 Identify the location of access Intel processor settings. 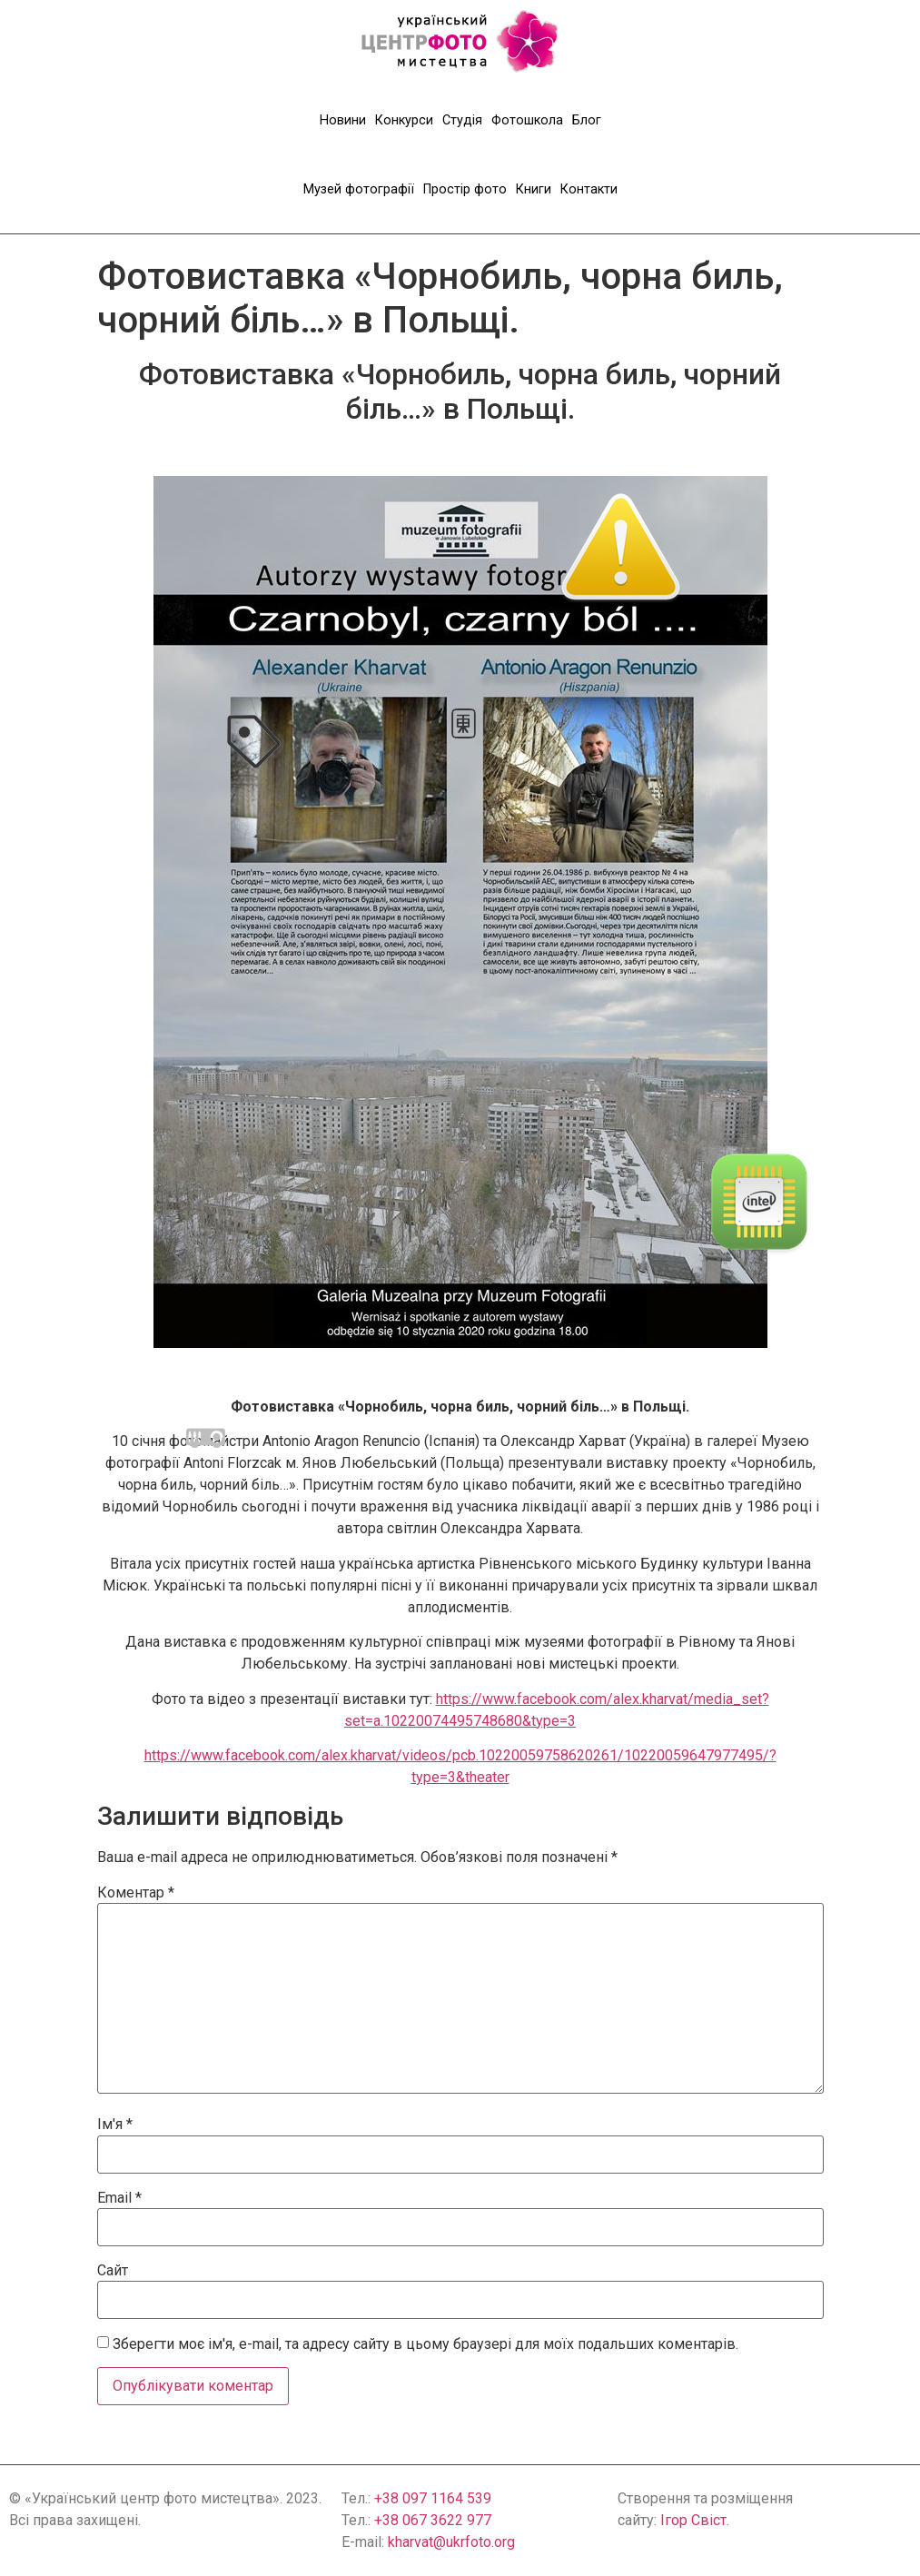
(759, 1202).